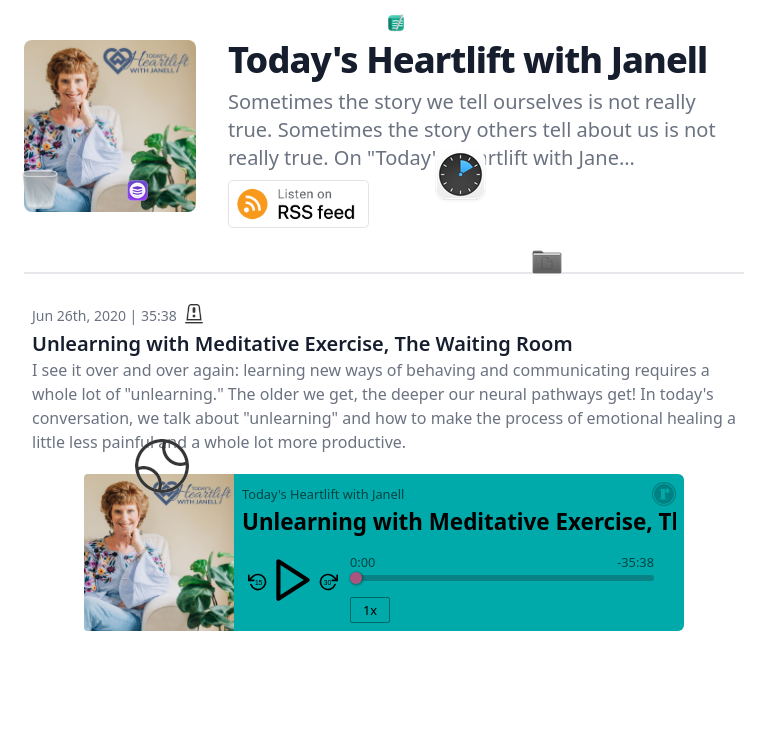 The width and height of the screenshot is (768, 751). I want to click on indicates a system error or crash report, so click(194, 313).